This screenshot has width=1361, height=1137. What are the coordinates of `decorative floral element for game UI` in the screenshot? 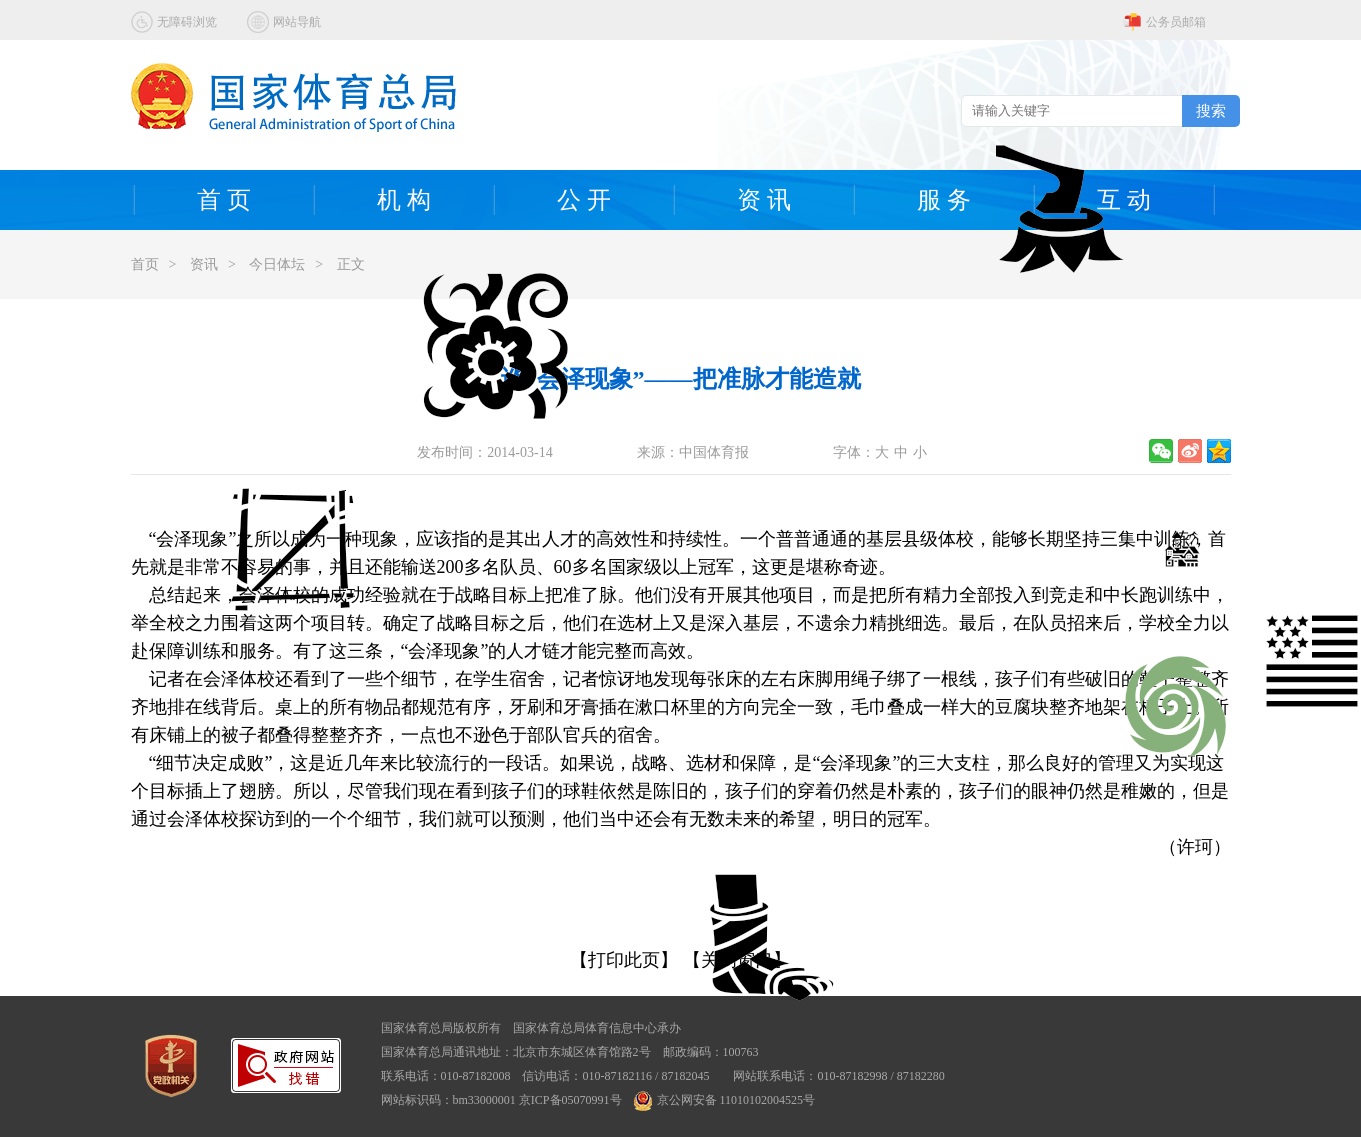 It's located at (496, 346).